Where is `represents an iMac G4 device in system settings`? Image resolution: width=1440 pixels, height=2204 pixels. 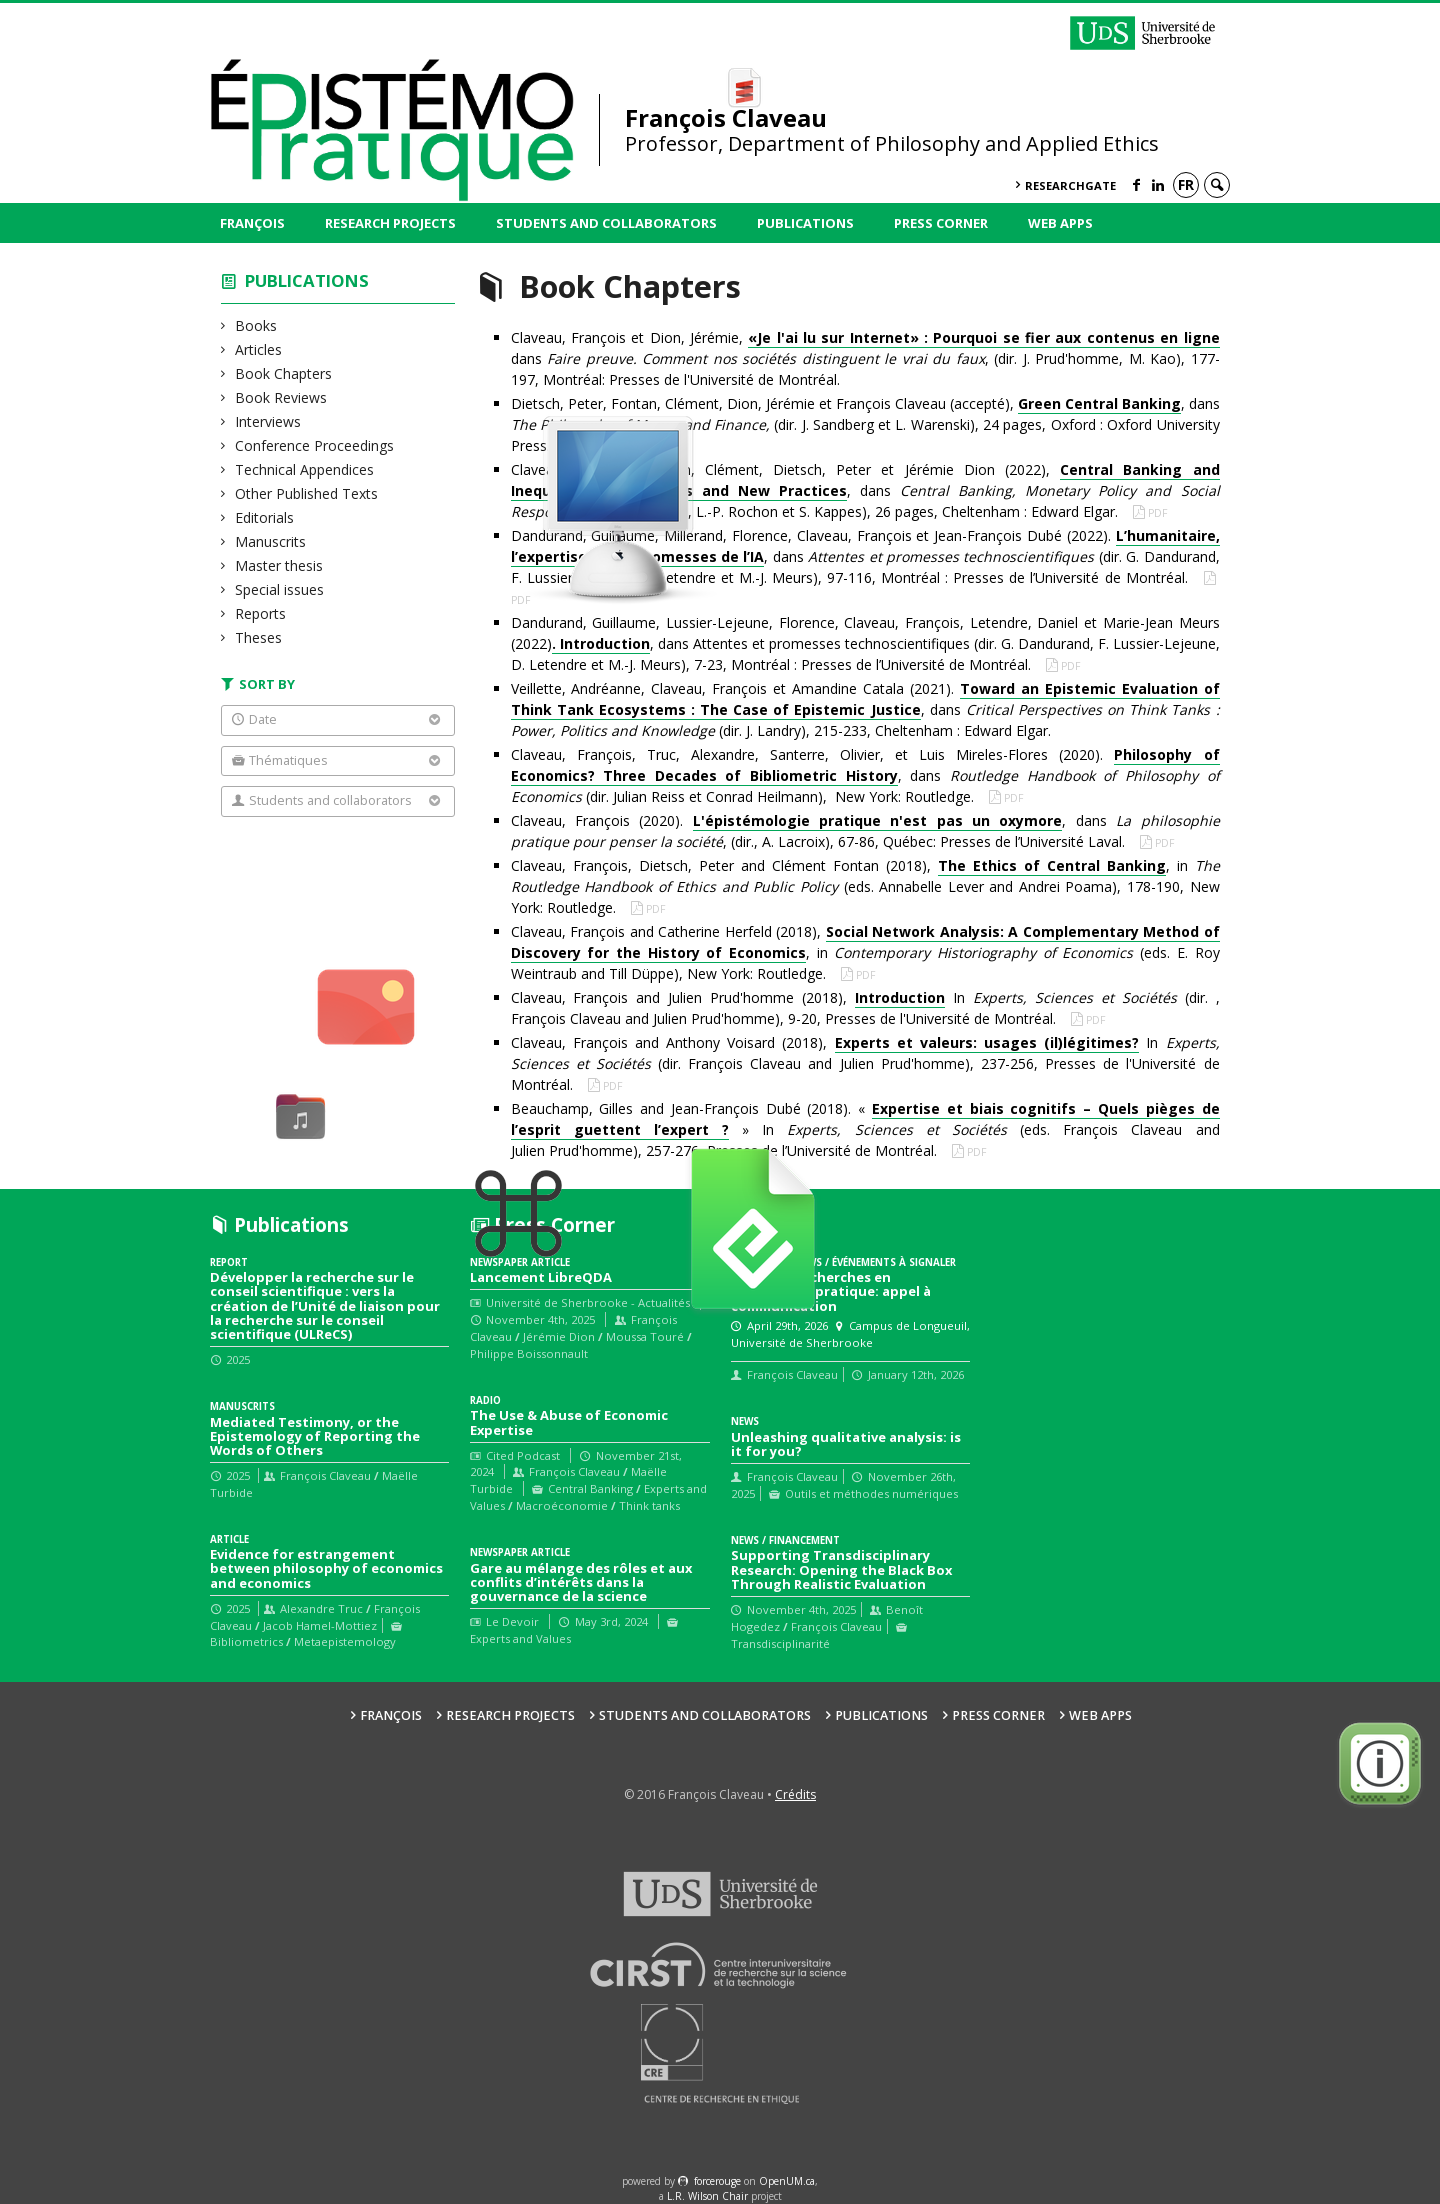
represents an iMac G4 device in system settings is located at coordinates (618, 499).